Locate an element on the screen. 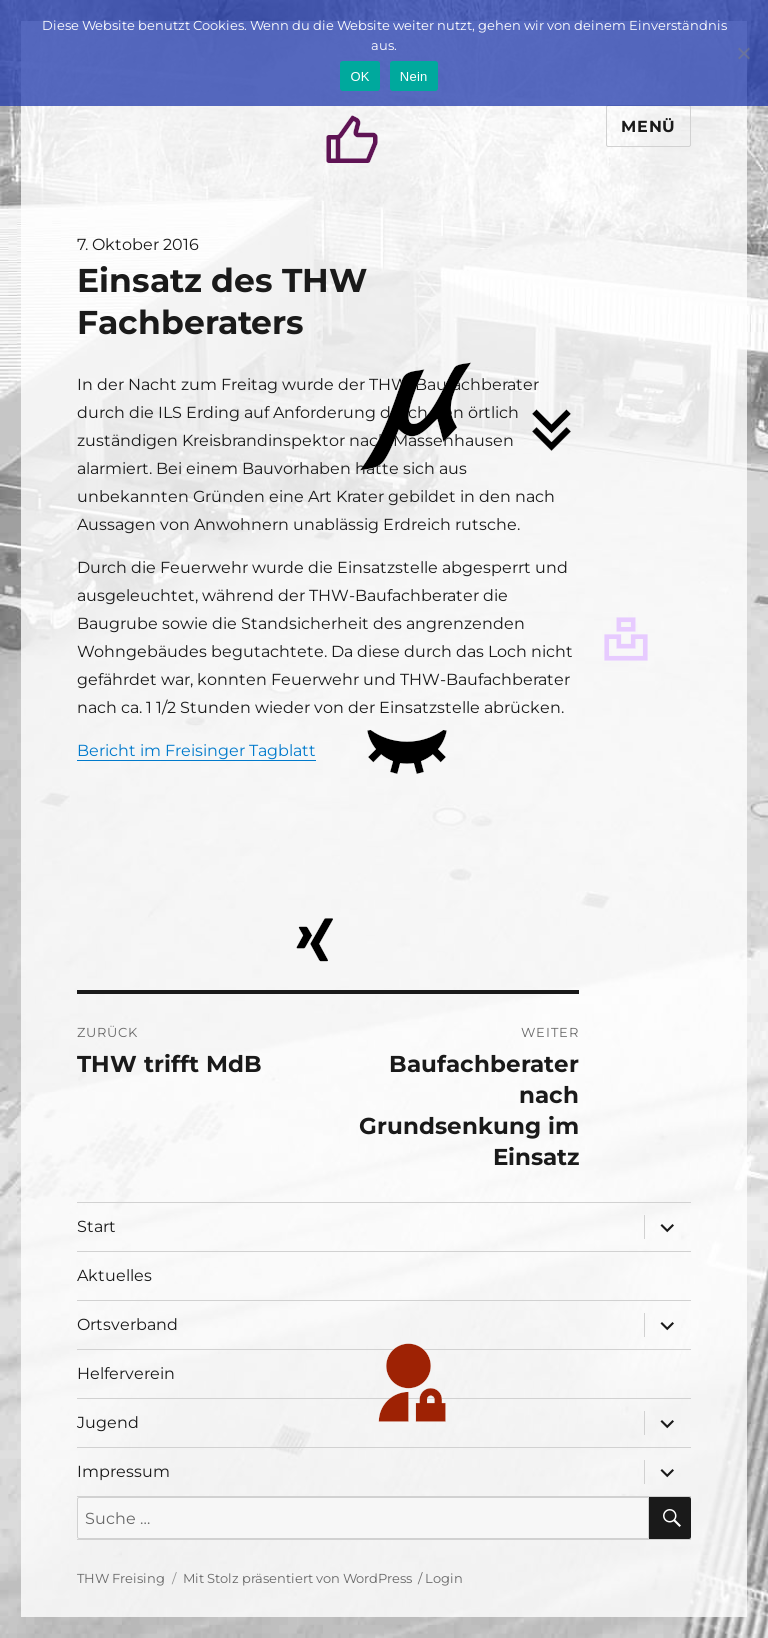 This screenshot has height=1638, width=768. unsplash logo - access free stock photos is located at coordinates (626, 639).